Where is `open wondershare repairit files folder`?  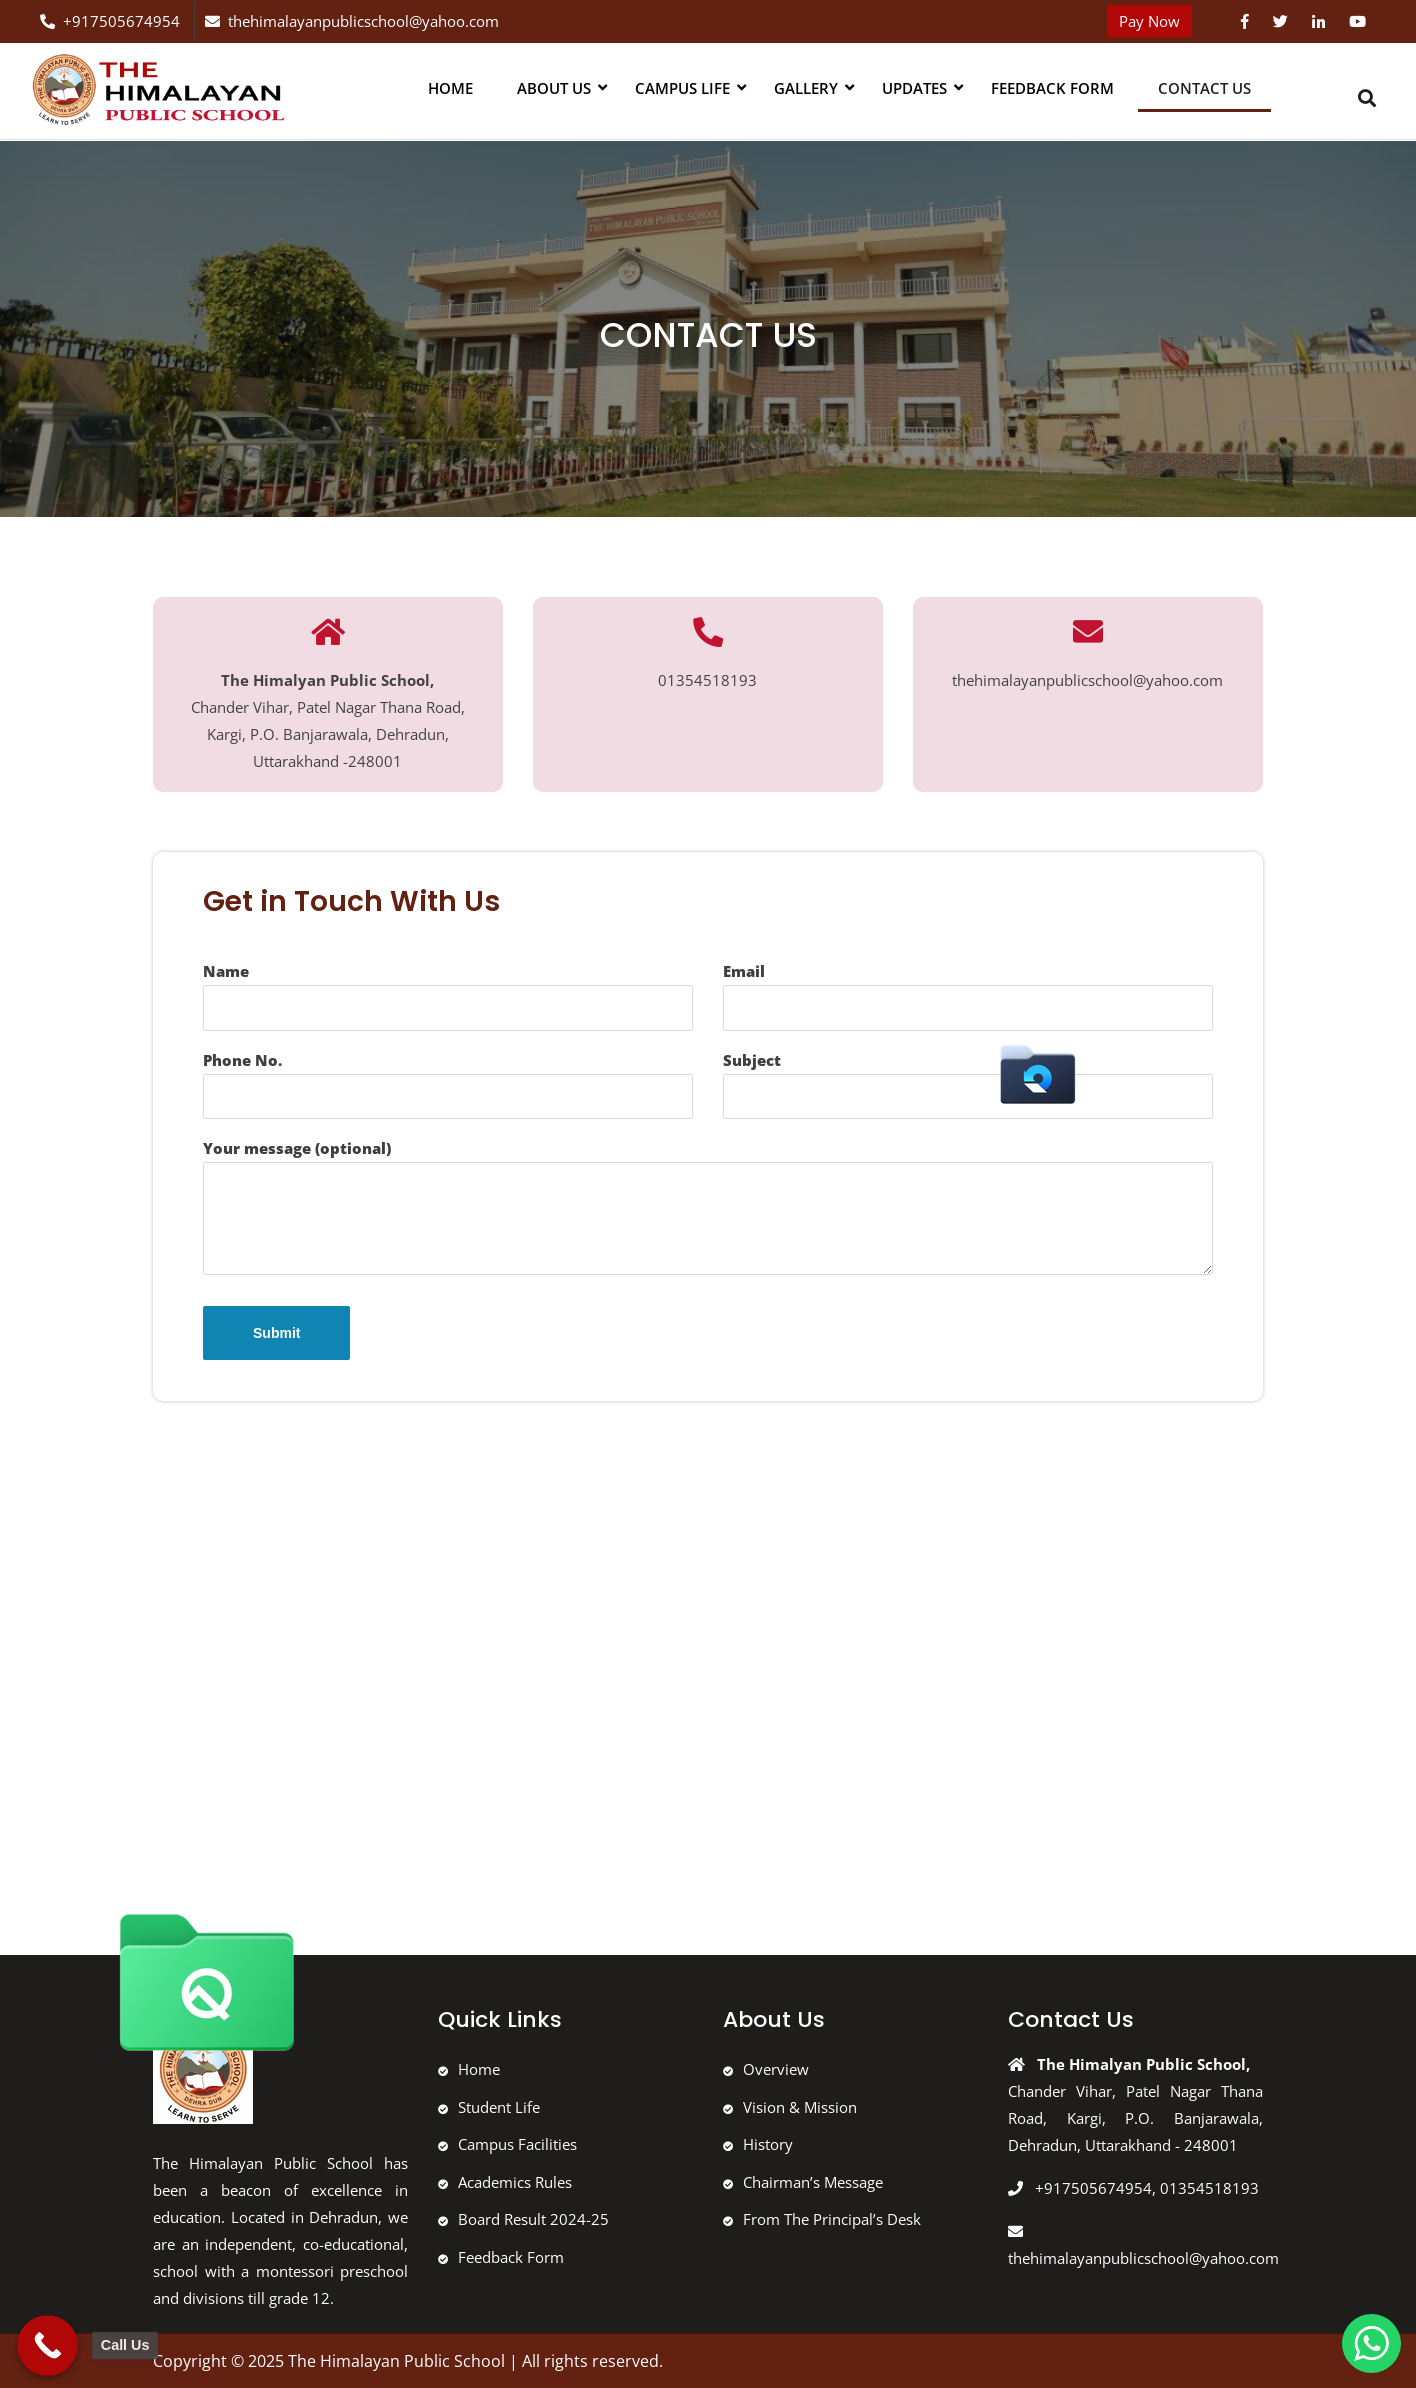
open wondershare repairit files folder is located at coordinates (1037, 1076).